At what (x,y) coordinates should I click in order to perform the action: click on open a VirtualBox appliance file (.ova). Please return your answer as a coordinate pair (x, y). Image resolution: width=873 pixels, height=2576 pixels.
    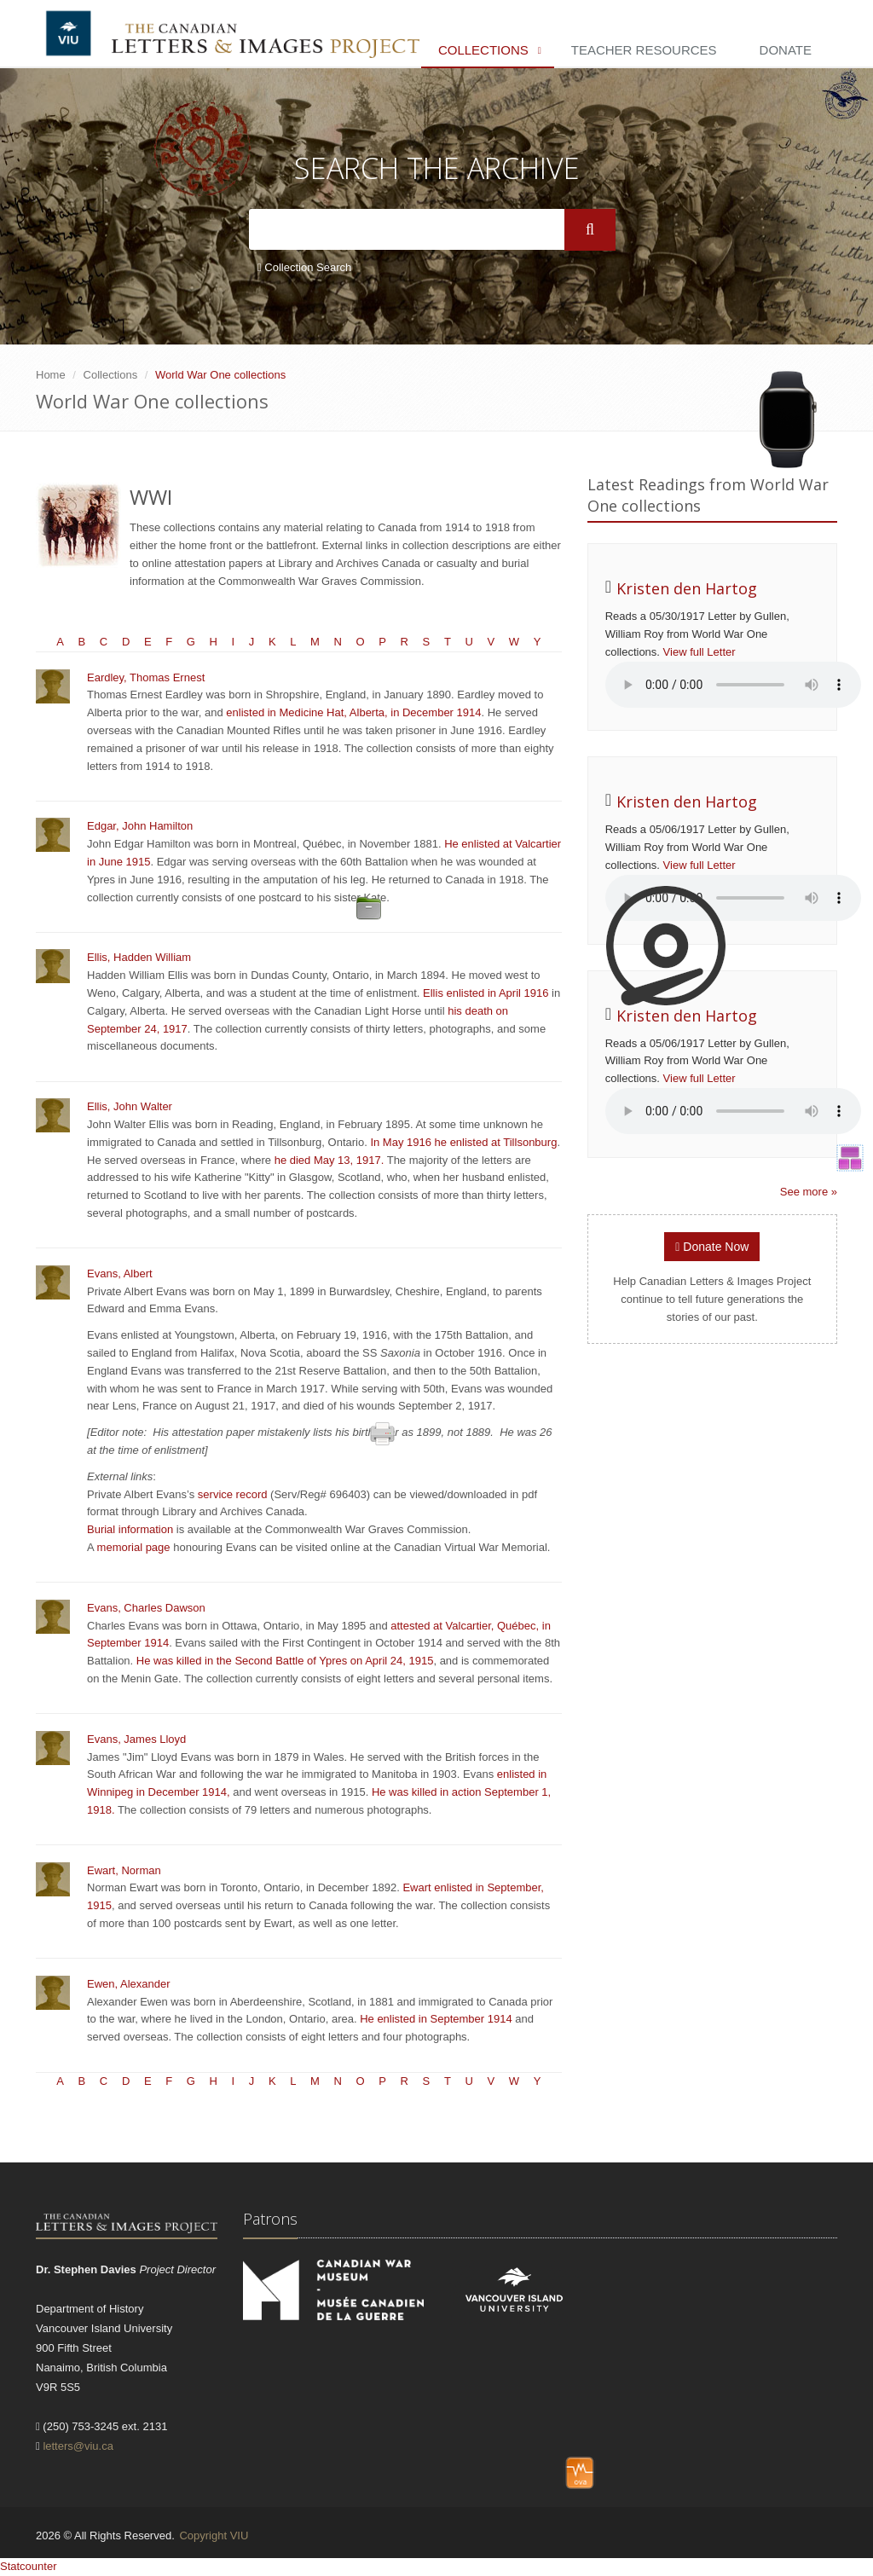
    Looking at the image, I should click on (580, 2473).